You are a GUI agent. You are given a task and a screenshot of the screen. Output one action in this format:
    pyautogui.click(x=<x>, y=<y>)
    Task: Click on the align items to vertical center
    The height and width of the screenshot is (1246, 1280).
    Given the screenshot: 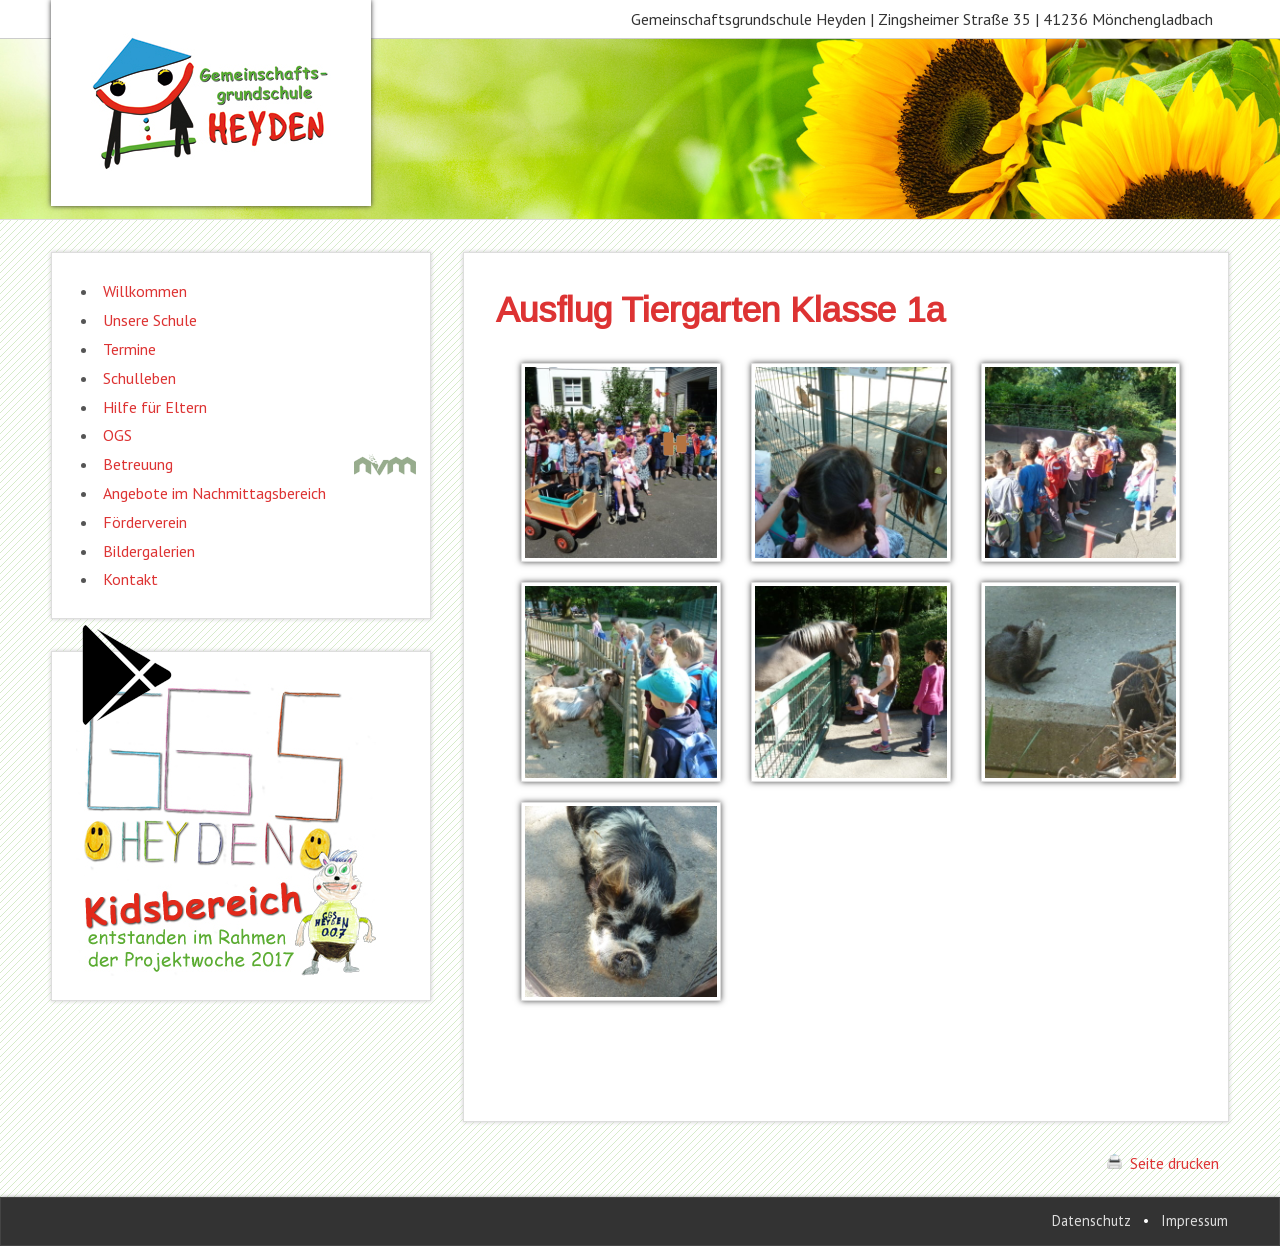 What is the action you would take?
    pyautogui.click(x=675, y=444)
    